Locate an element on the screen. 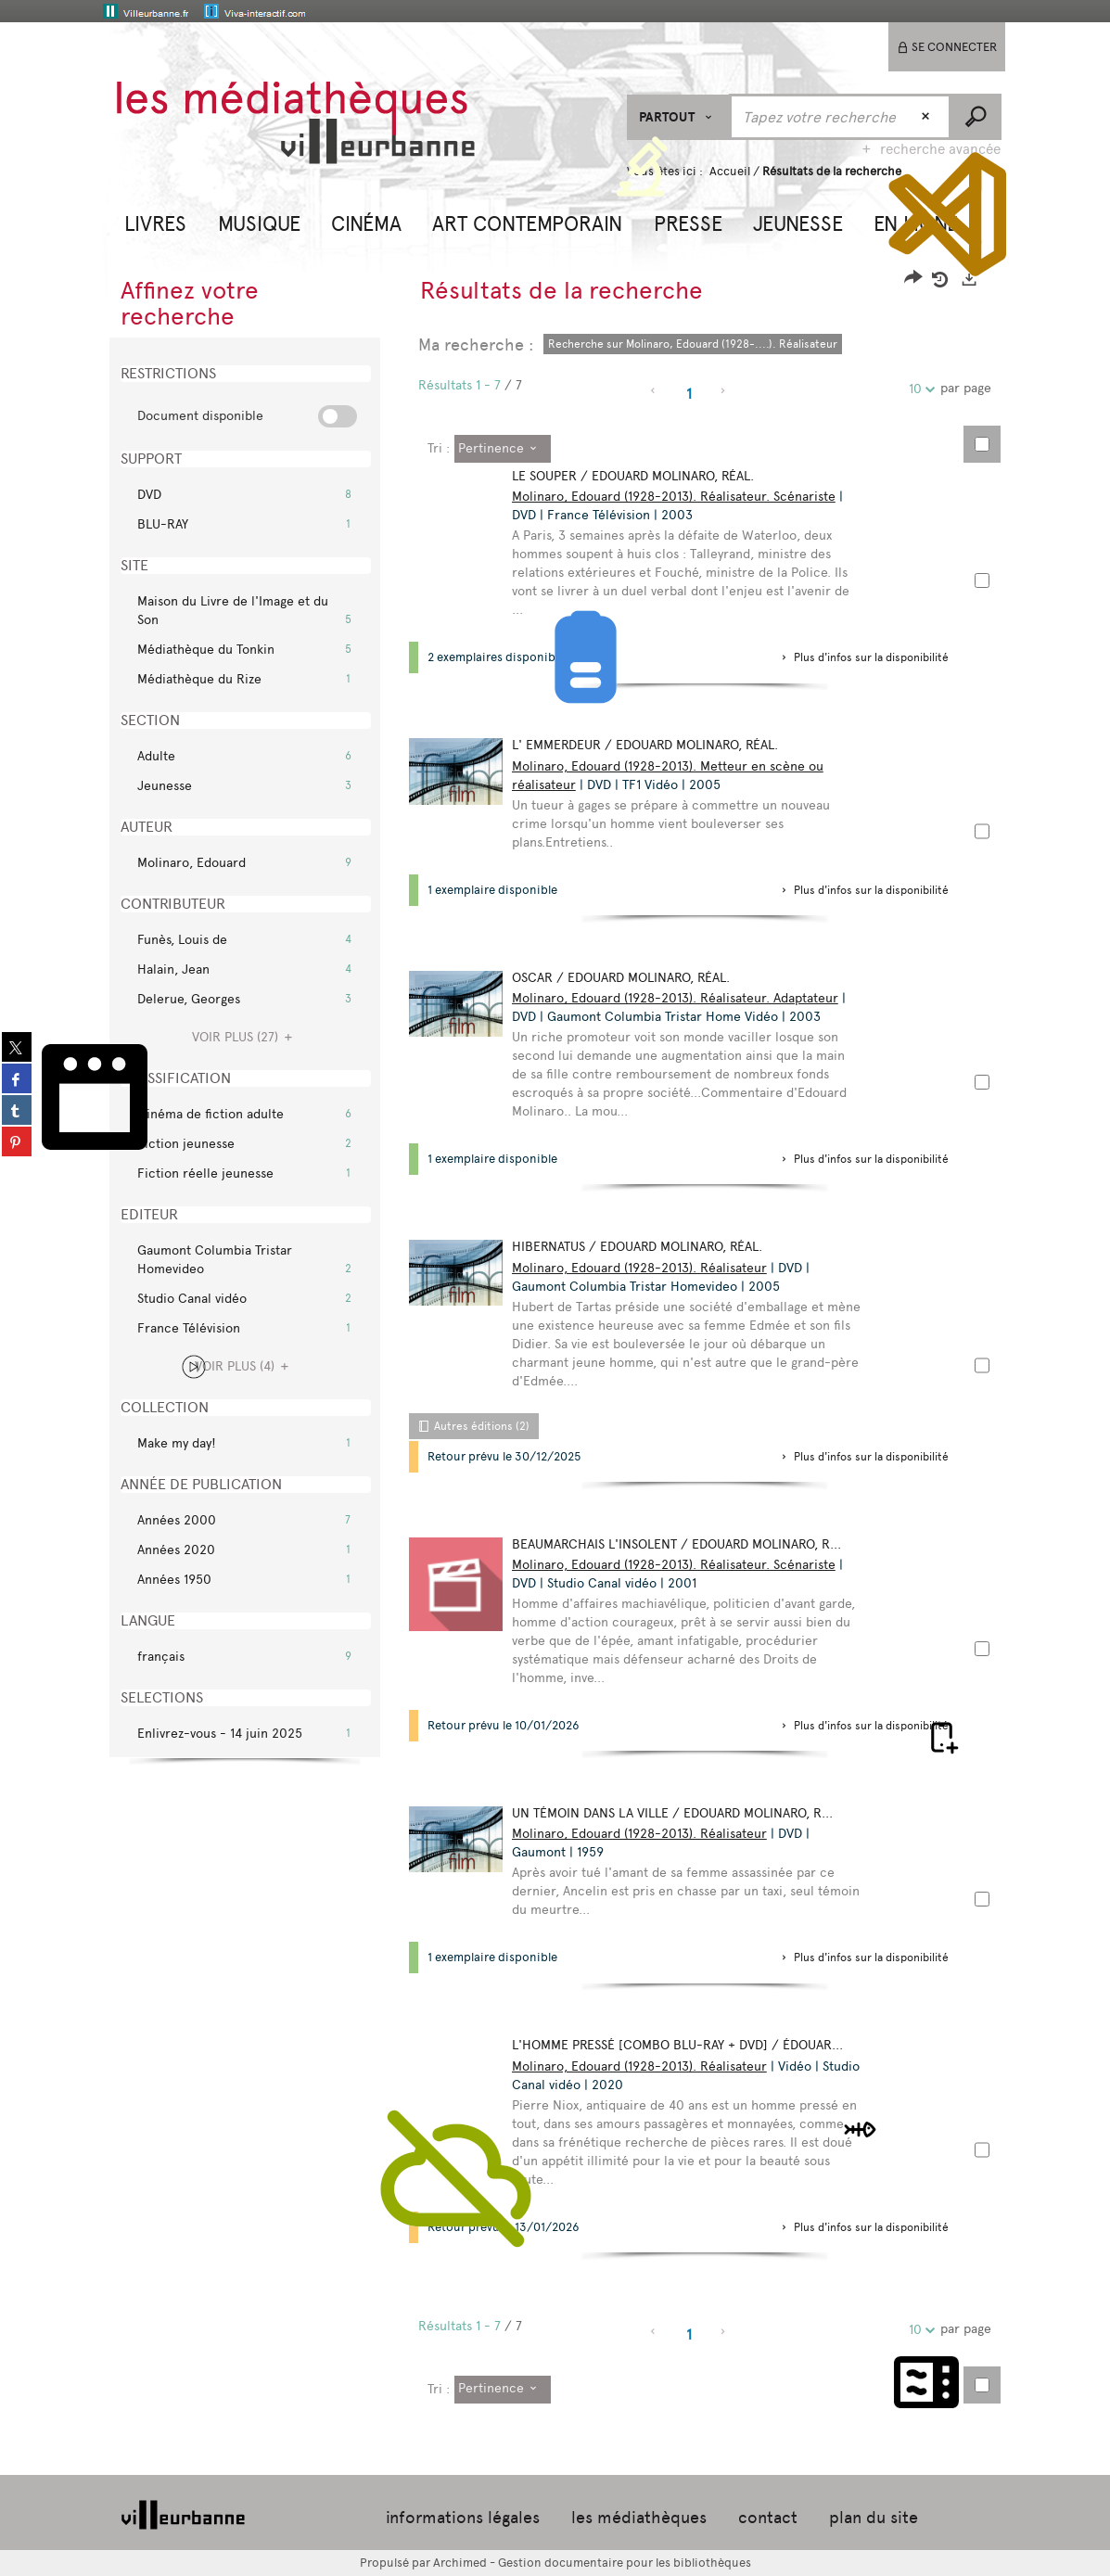 Image resolution: width=1110 pixels, height=2576 pixels. cloud sync or storage is unavailable is located at coordinates (455, 2178).